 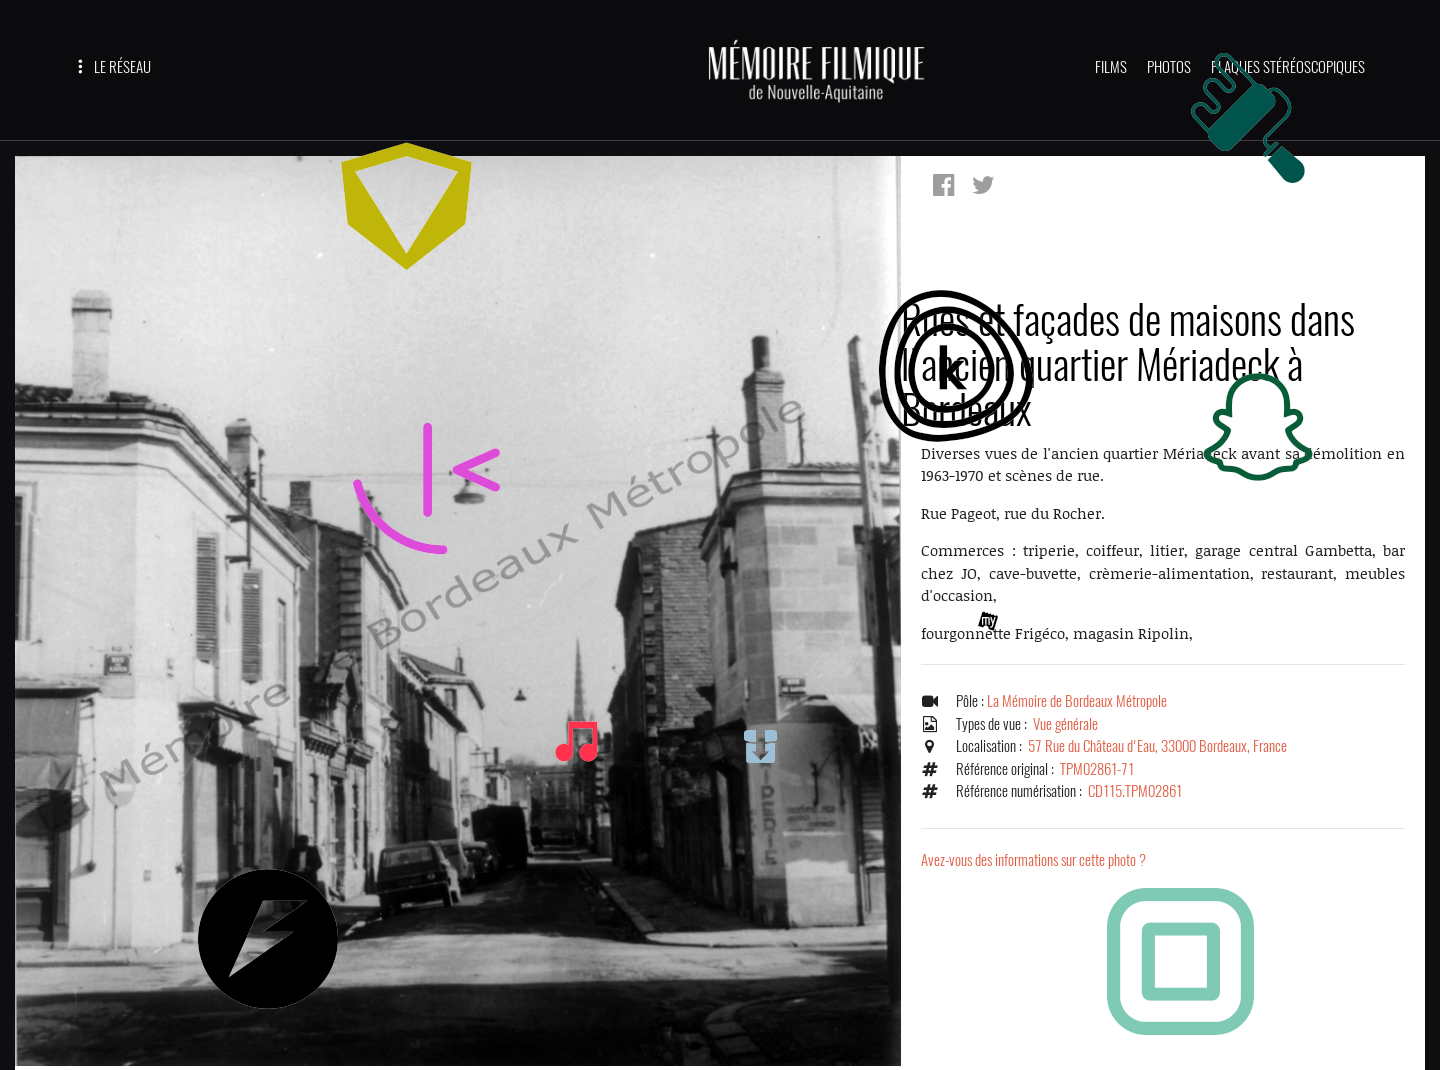 What do you see at coordinates (426, 488) in the screenshot?
I see `visit Frontend Mentor website` at bounding box center [426, 488].